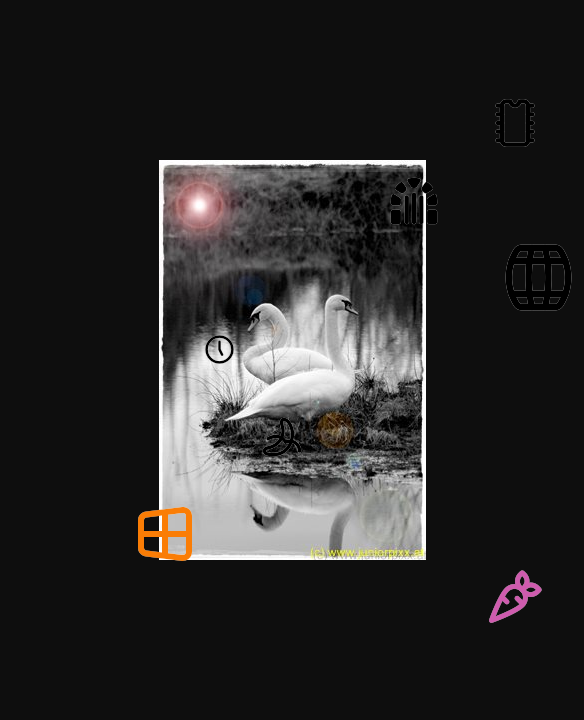  I want to click on view processor or hardware information, so click(515, 123).